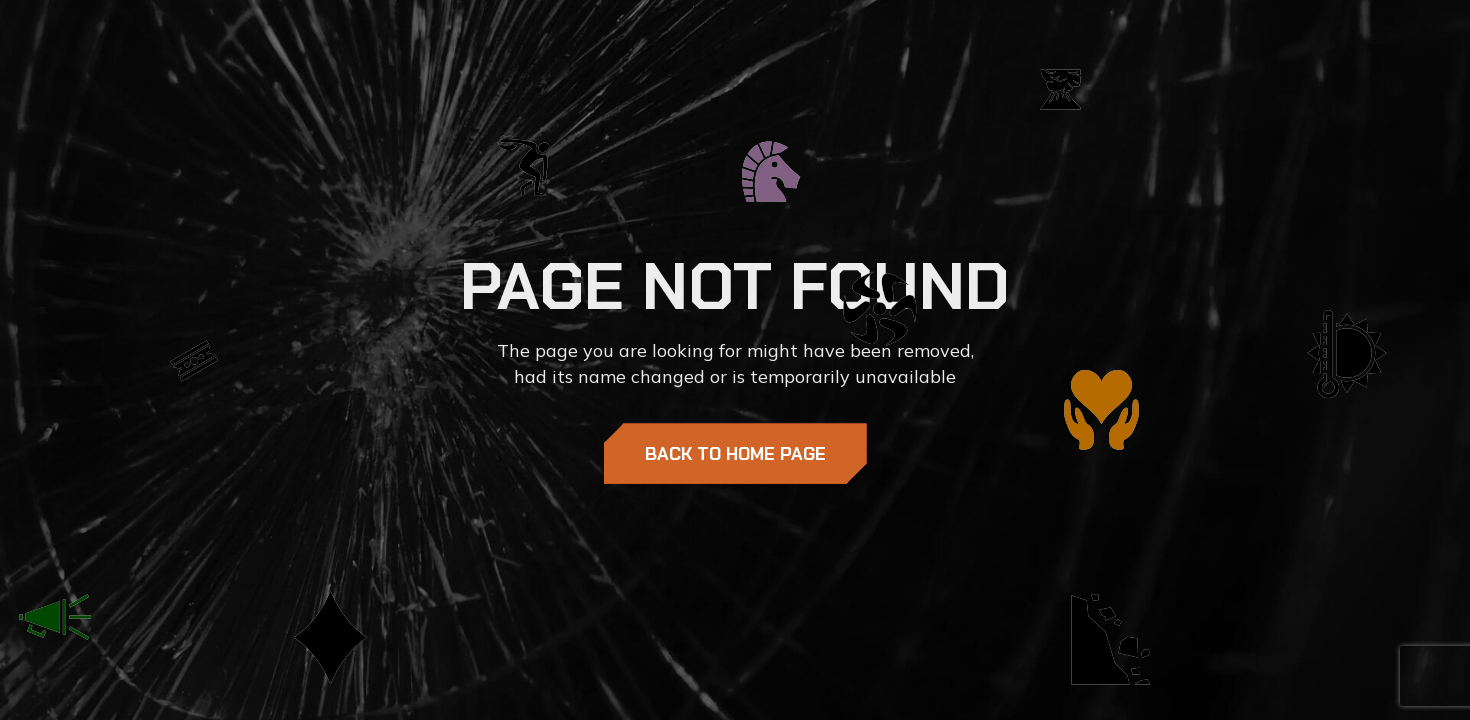 The height and width of the screenshot is (720, 1470). What do you see at coordinates (194, 361) in the screenshot?
I see `razor blade tool or cutting implement` at bounding box center [194, 361].